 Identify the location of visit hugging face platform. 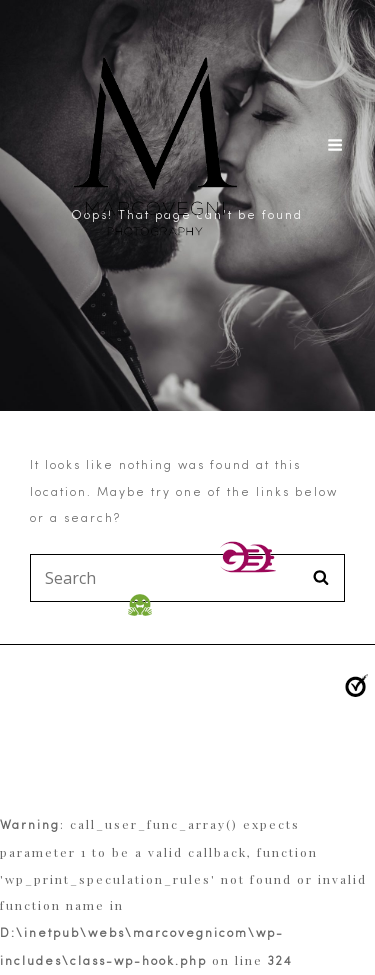
(140, 605).